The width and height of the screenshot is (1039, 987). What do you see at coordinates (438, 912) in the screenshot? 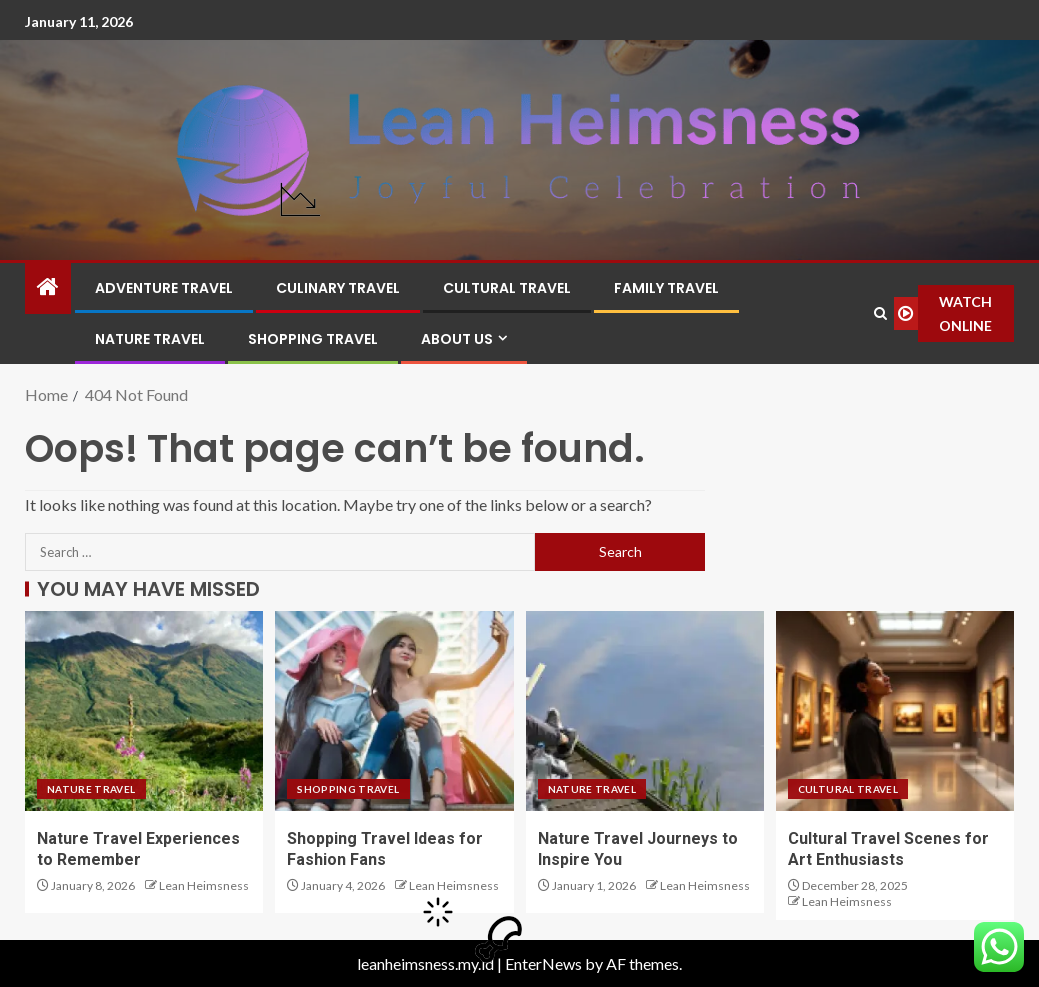
I see `loading content in progress` at bounding box center [438, 912].